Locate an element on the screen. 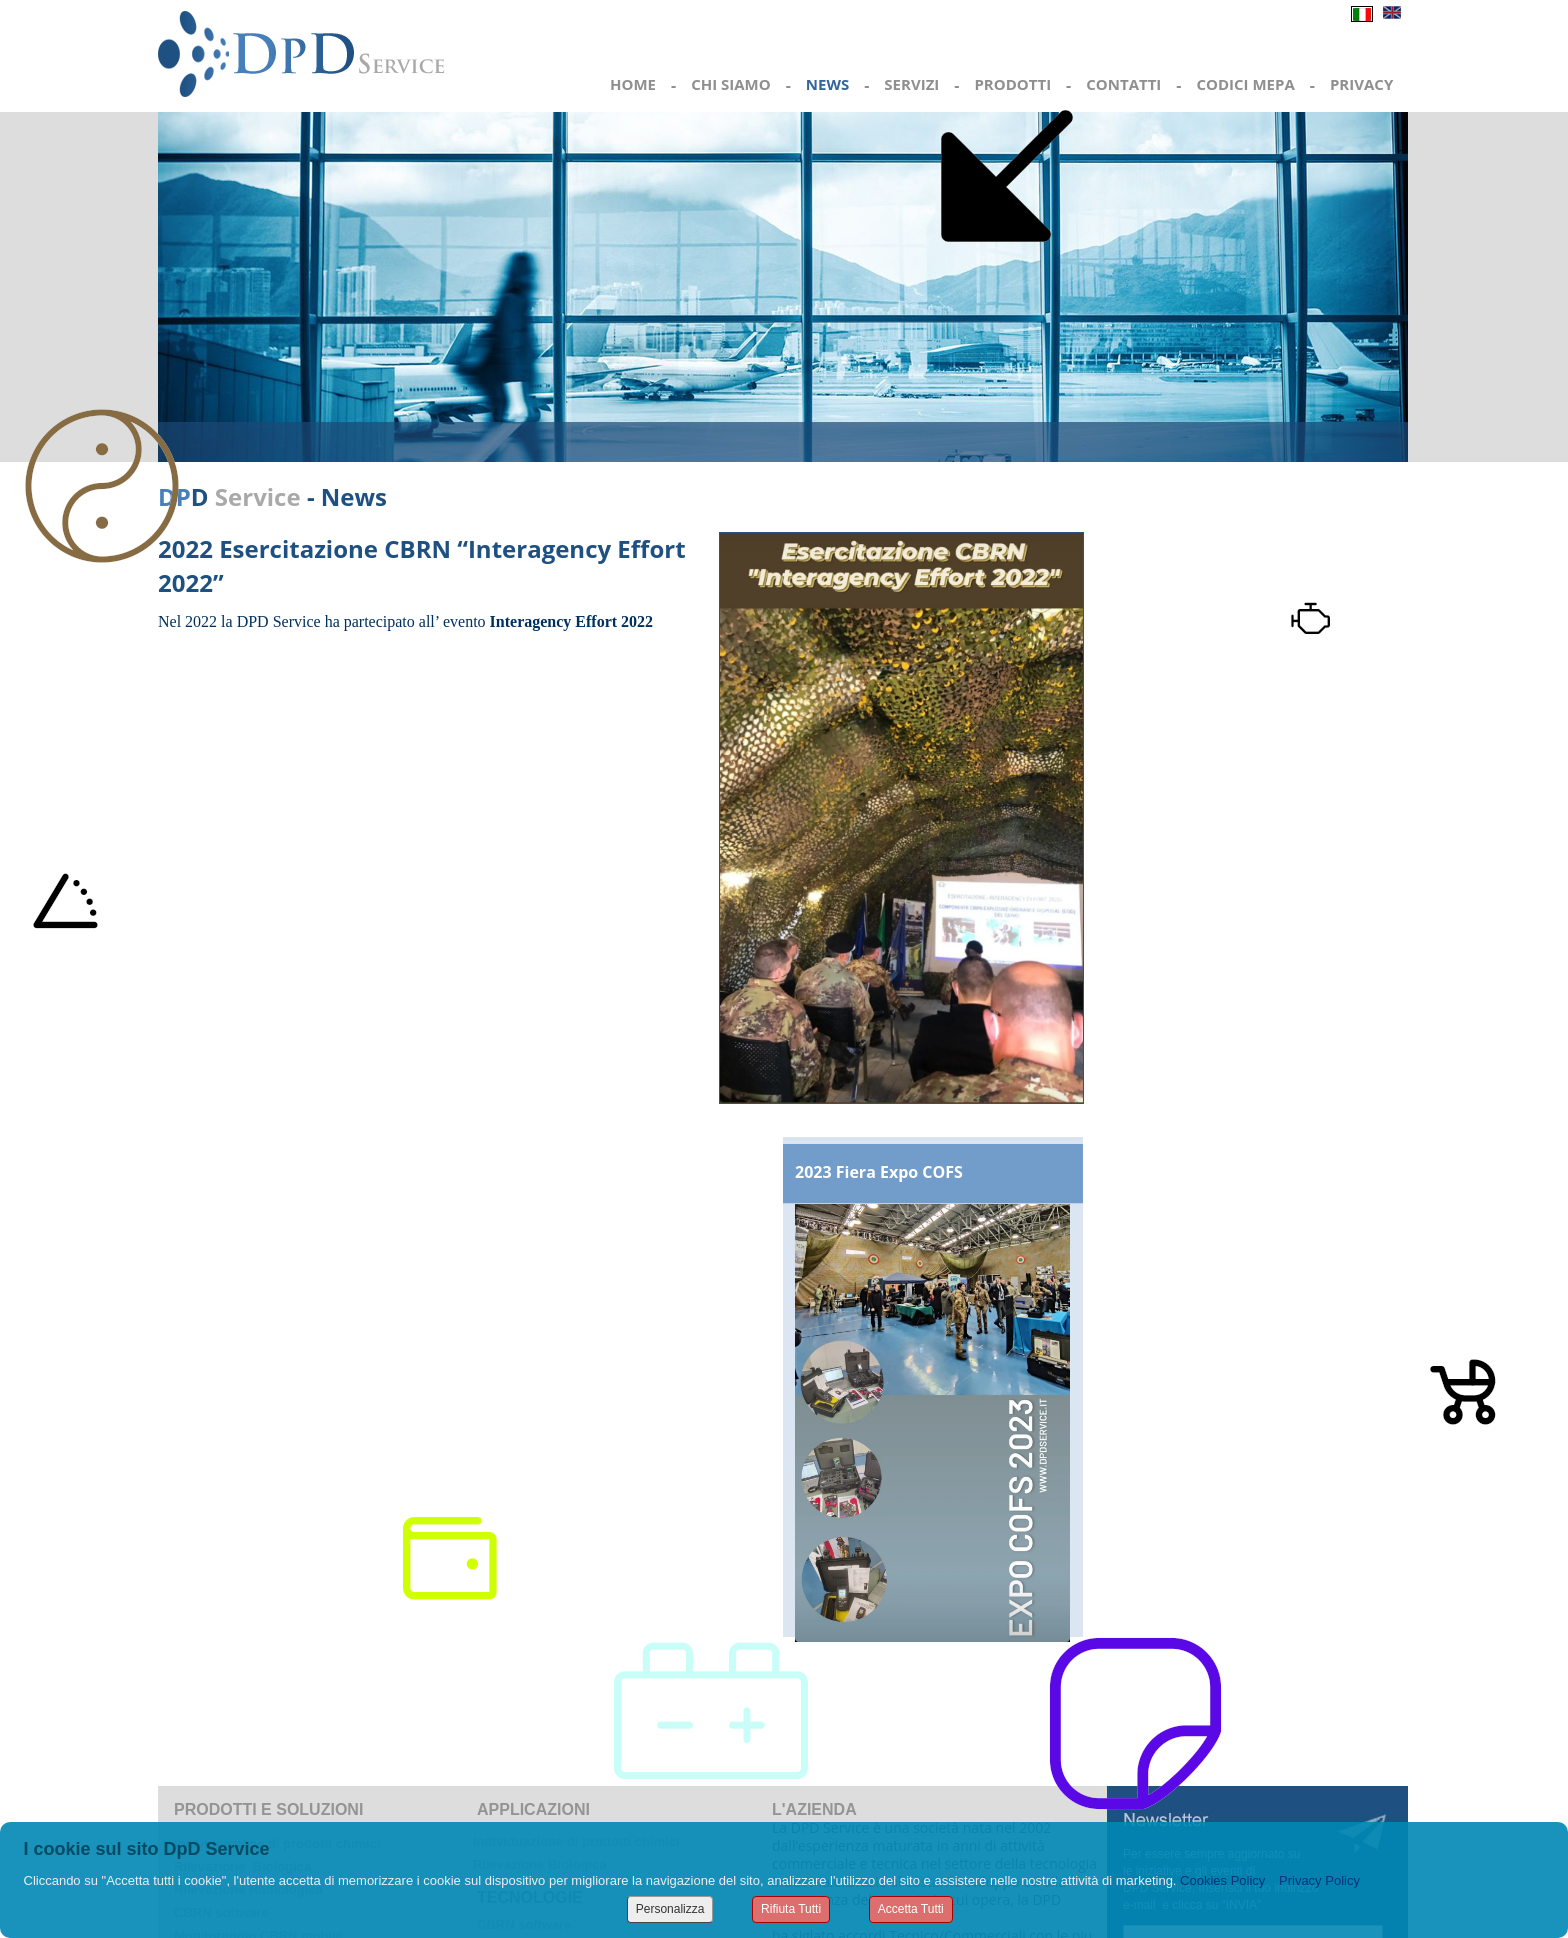 The width and height of the screenshot is (1568, 1938). add a sticker to your message is located at coordinates (1135, 1723).